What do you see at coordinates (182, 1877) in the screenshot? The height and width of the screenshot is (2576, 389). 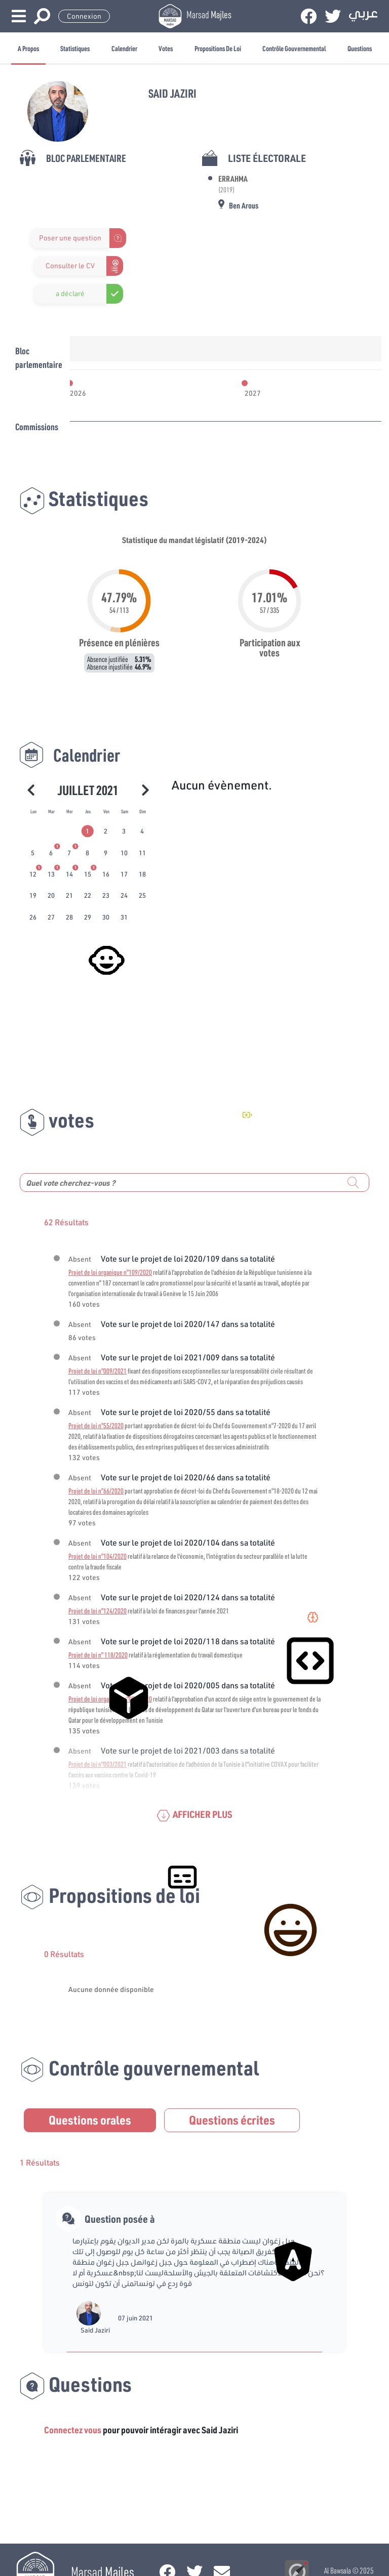 I see `enable closed captions or subtitles` at bounding box center [182, 1877].